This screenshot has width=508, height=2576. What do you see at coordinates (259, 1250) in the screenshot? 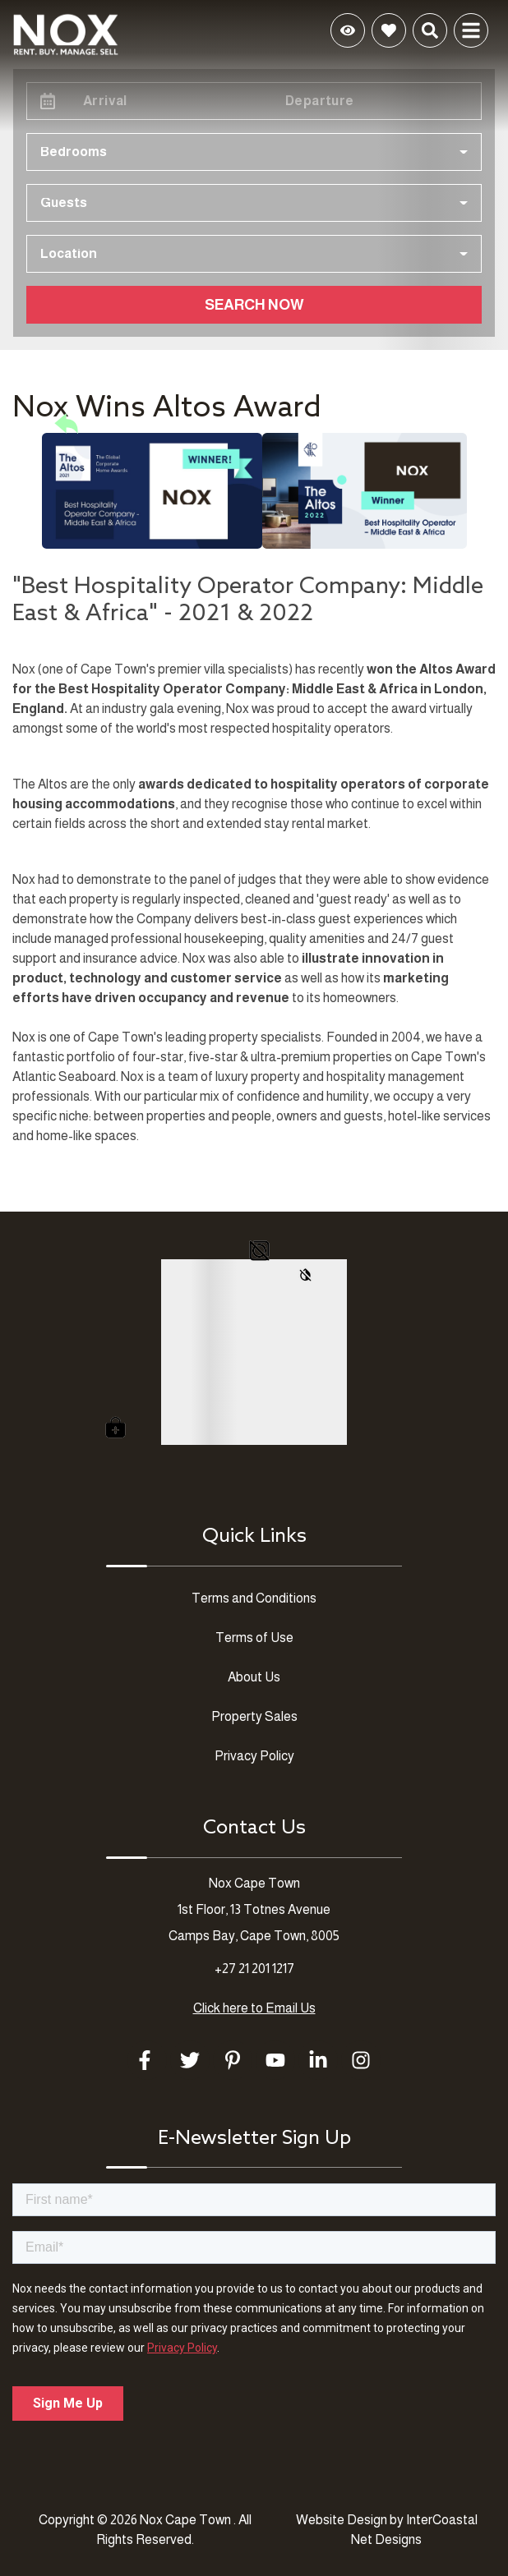
I see `tumble dry not allowed` at bounding box center [259, 1250].